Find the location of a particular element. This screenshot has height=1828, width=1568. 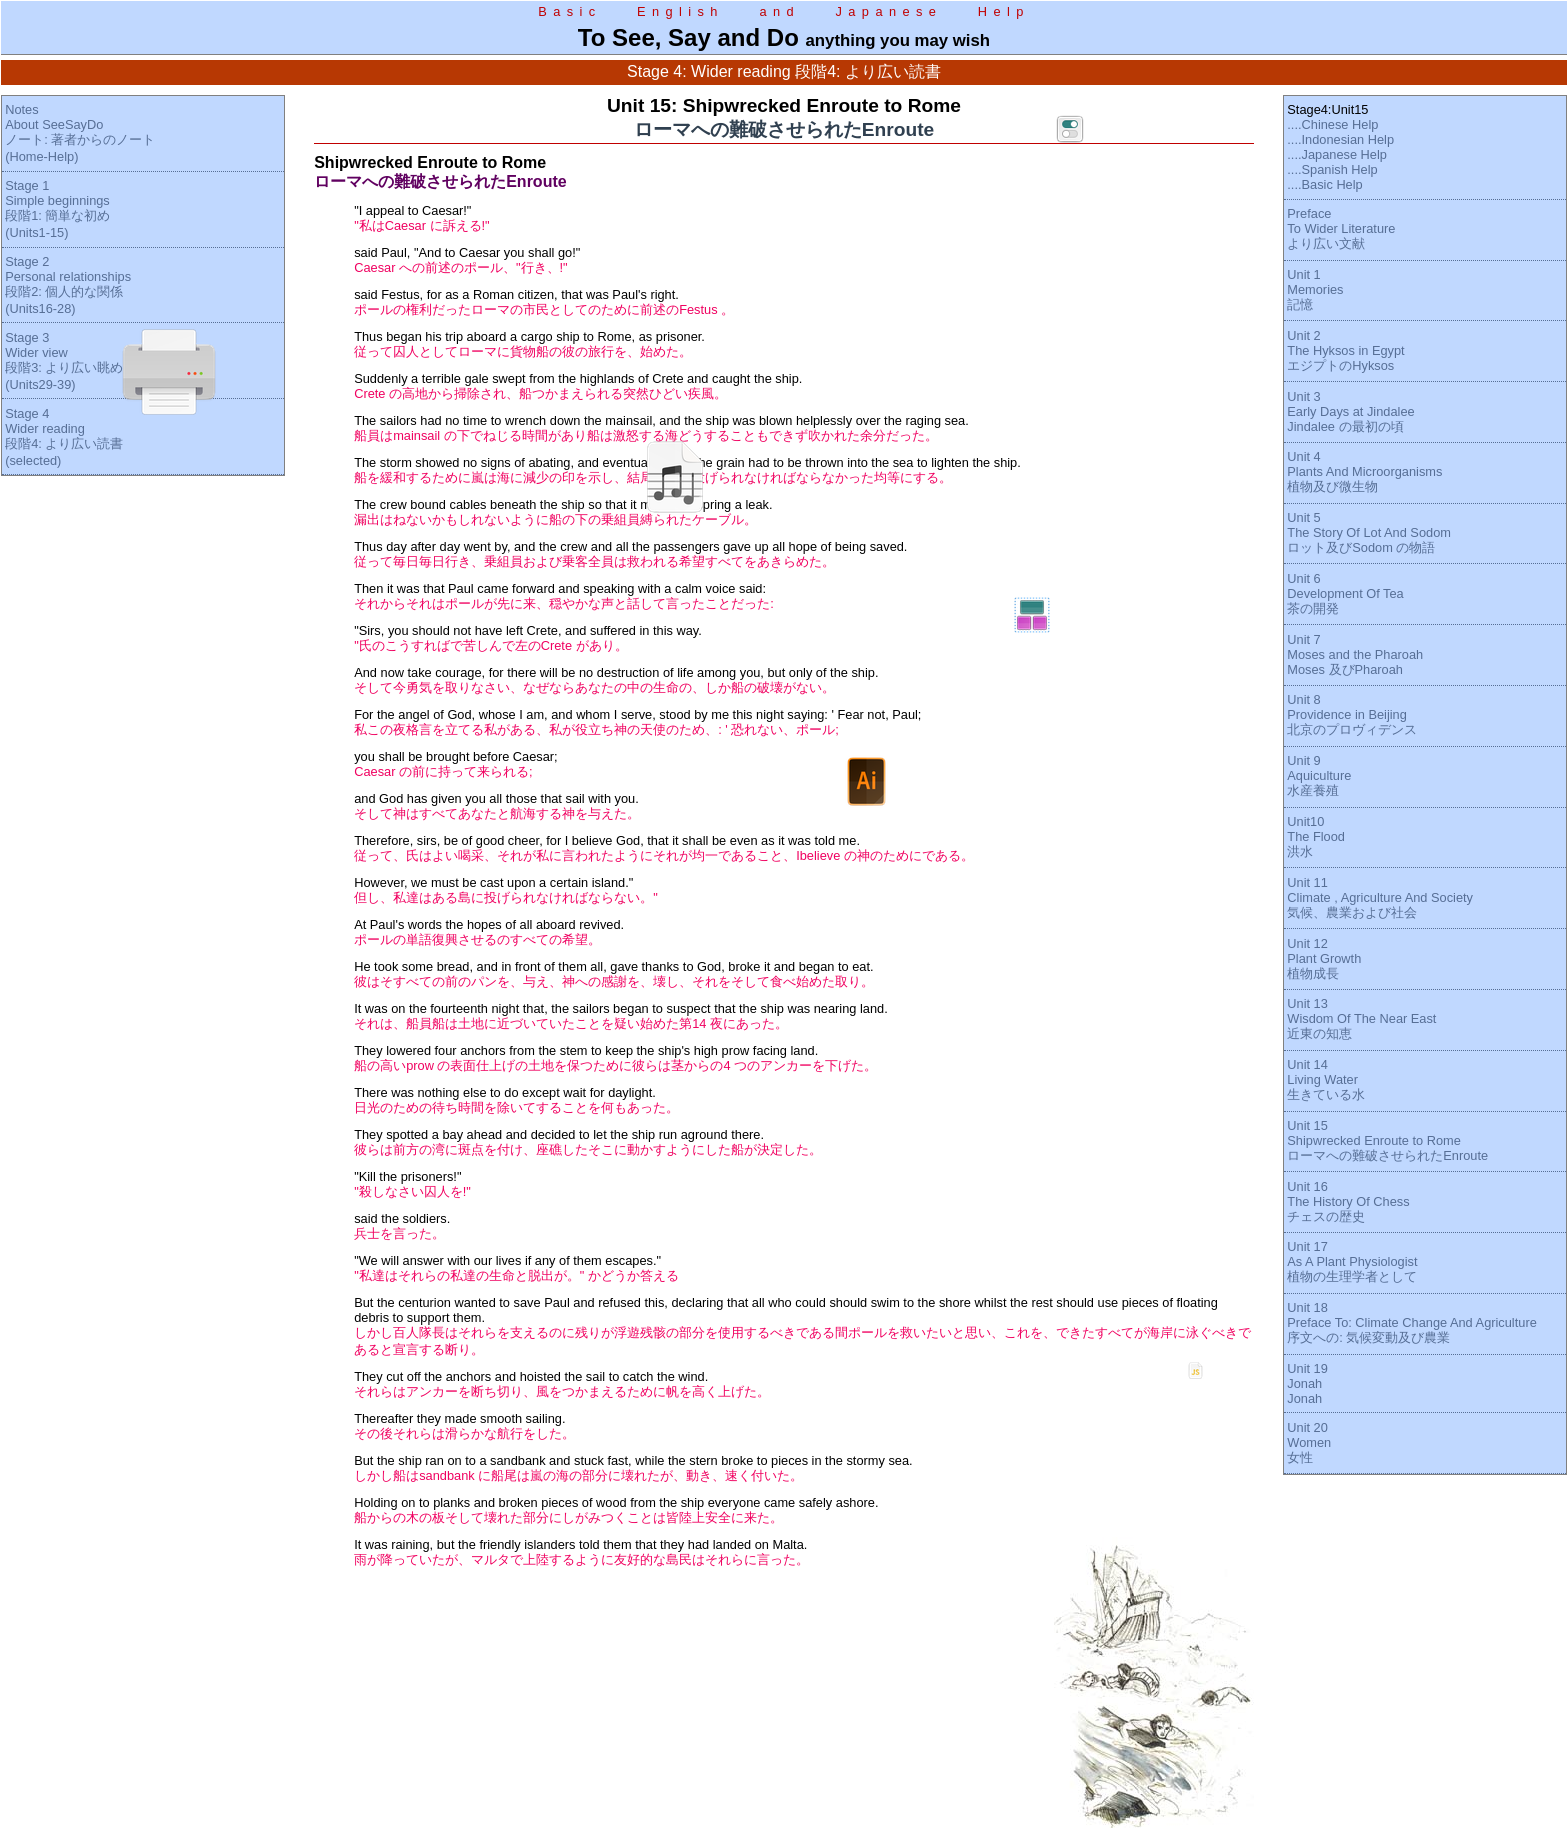

an Adobe Illustrator file is located at coordinates (866, 781).